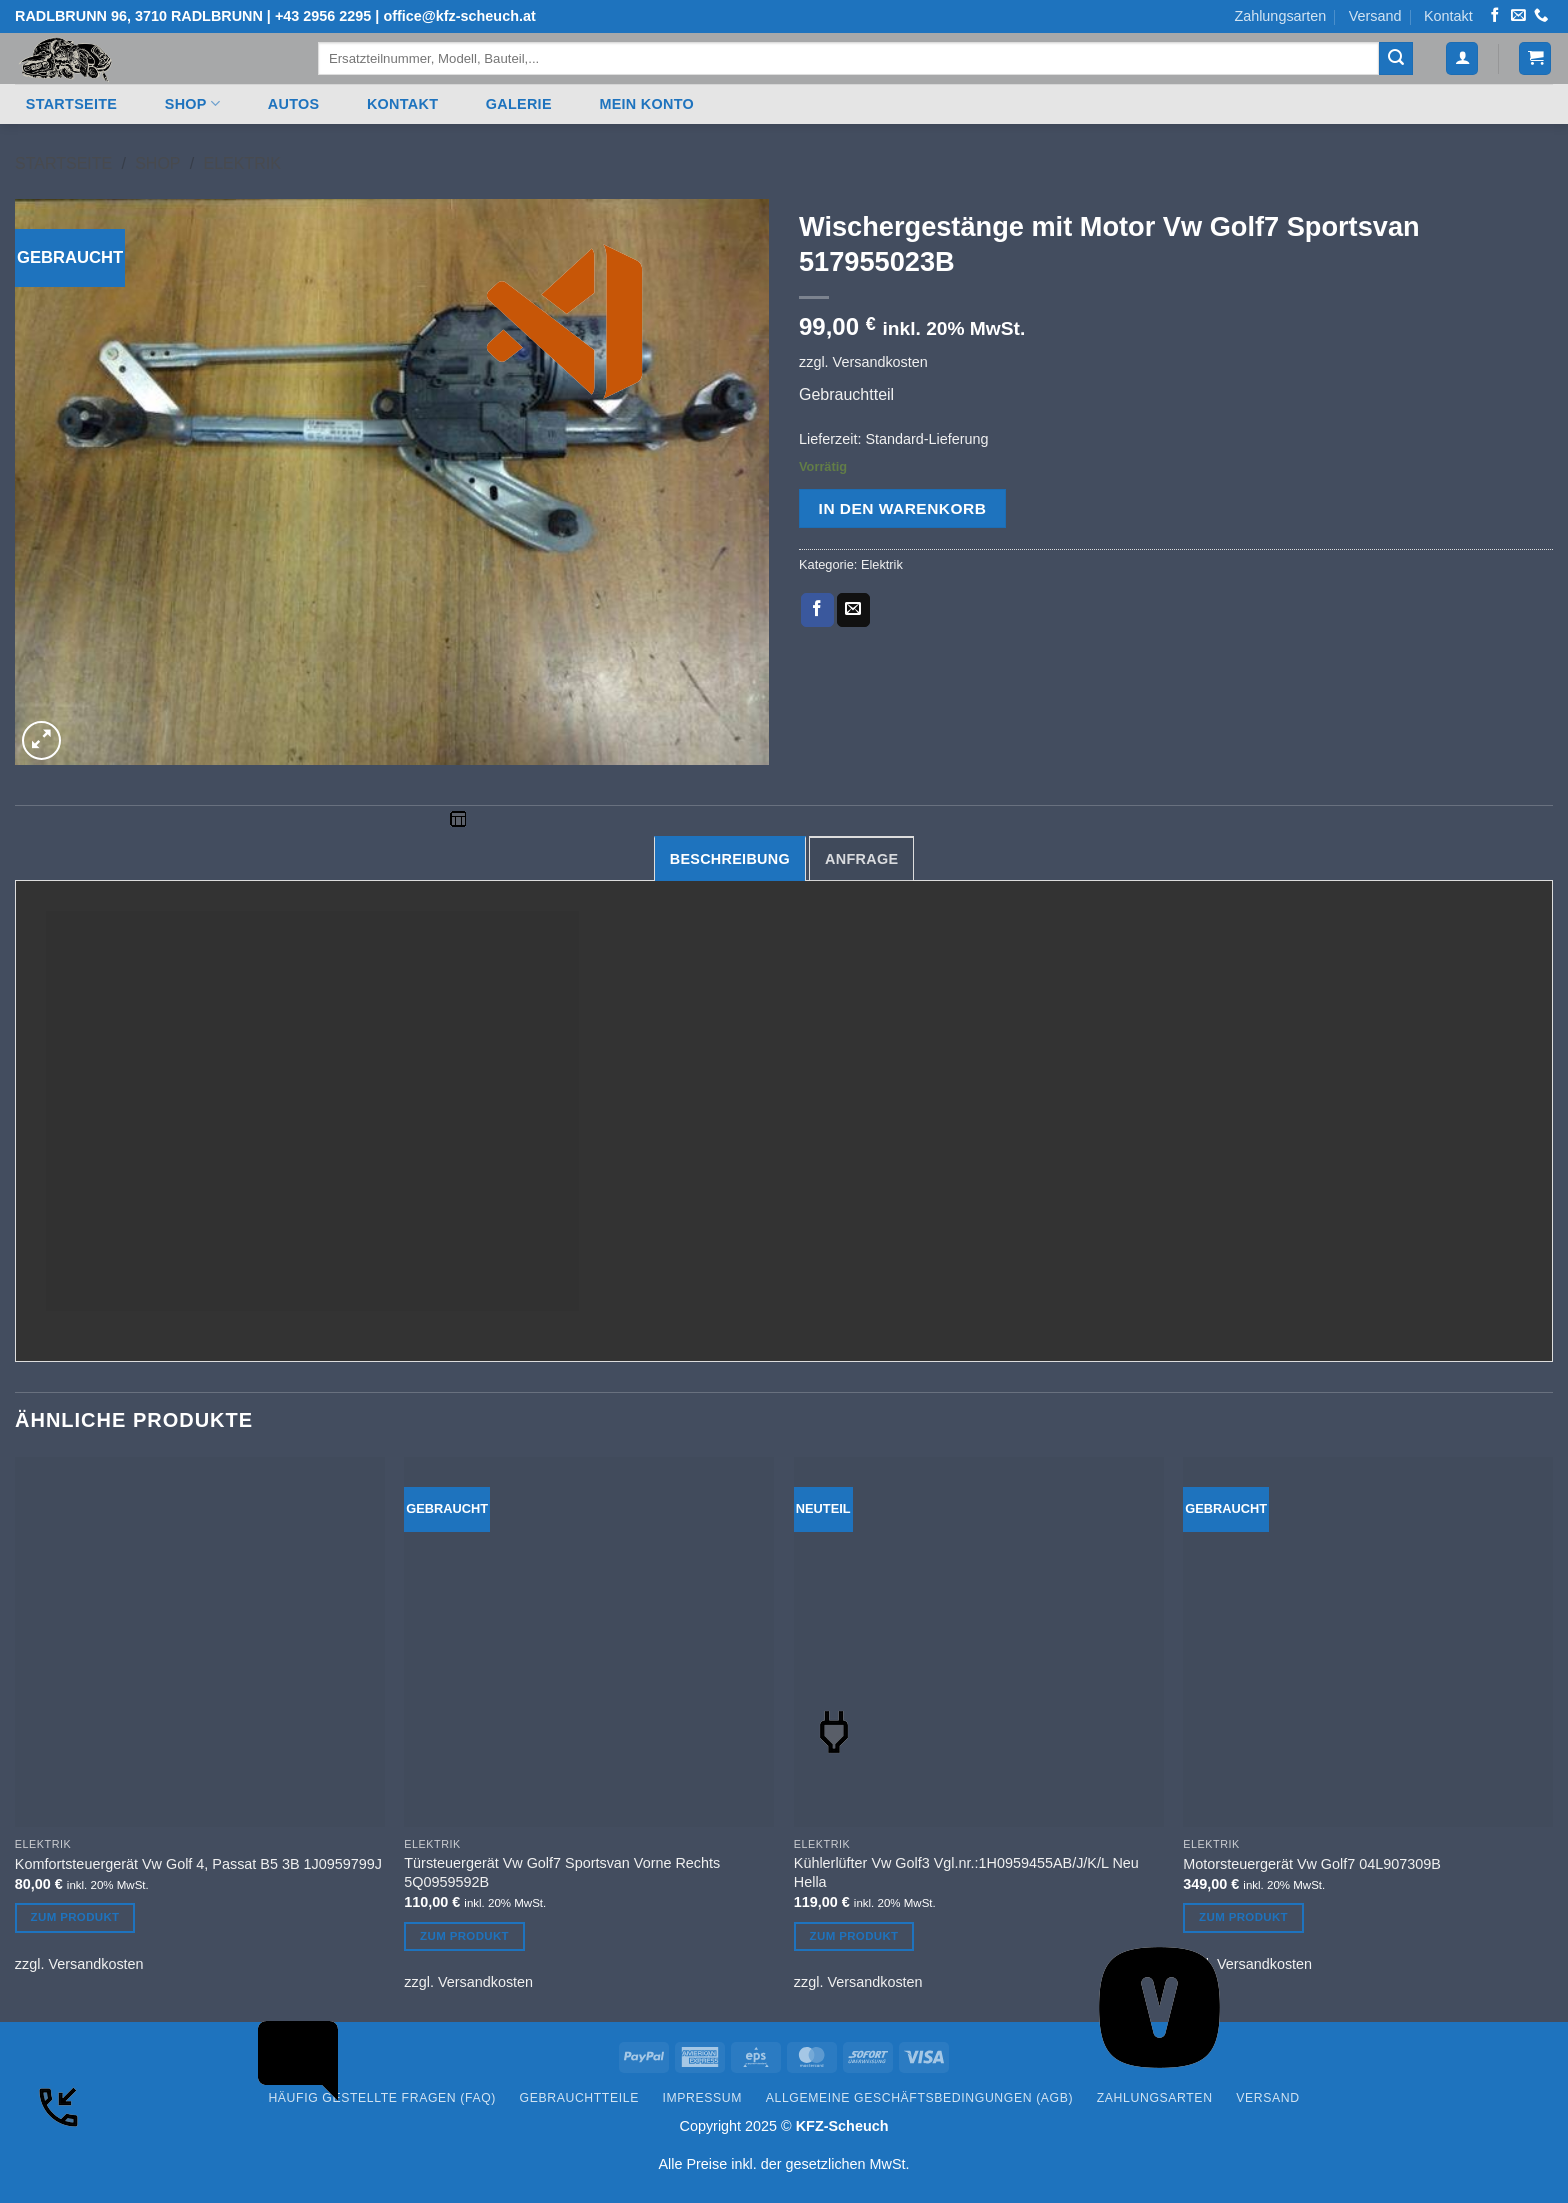 Image resolution: width=1568 pixels, height=2203 pixels. What do you see at coordinates (58, 2107) in the screenshot?
I see `indicates an incoming call or callback request` at bounding box center [58, 2107].